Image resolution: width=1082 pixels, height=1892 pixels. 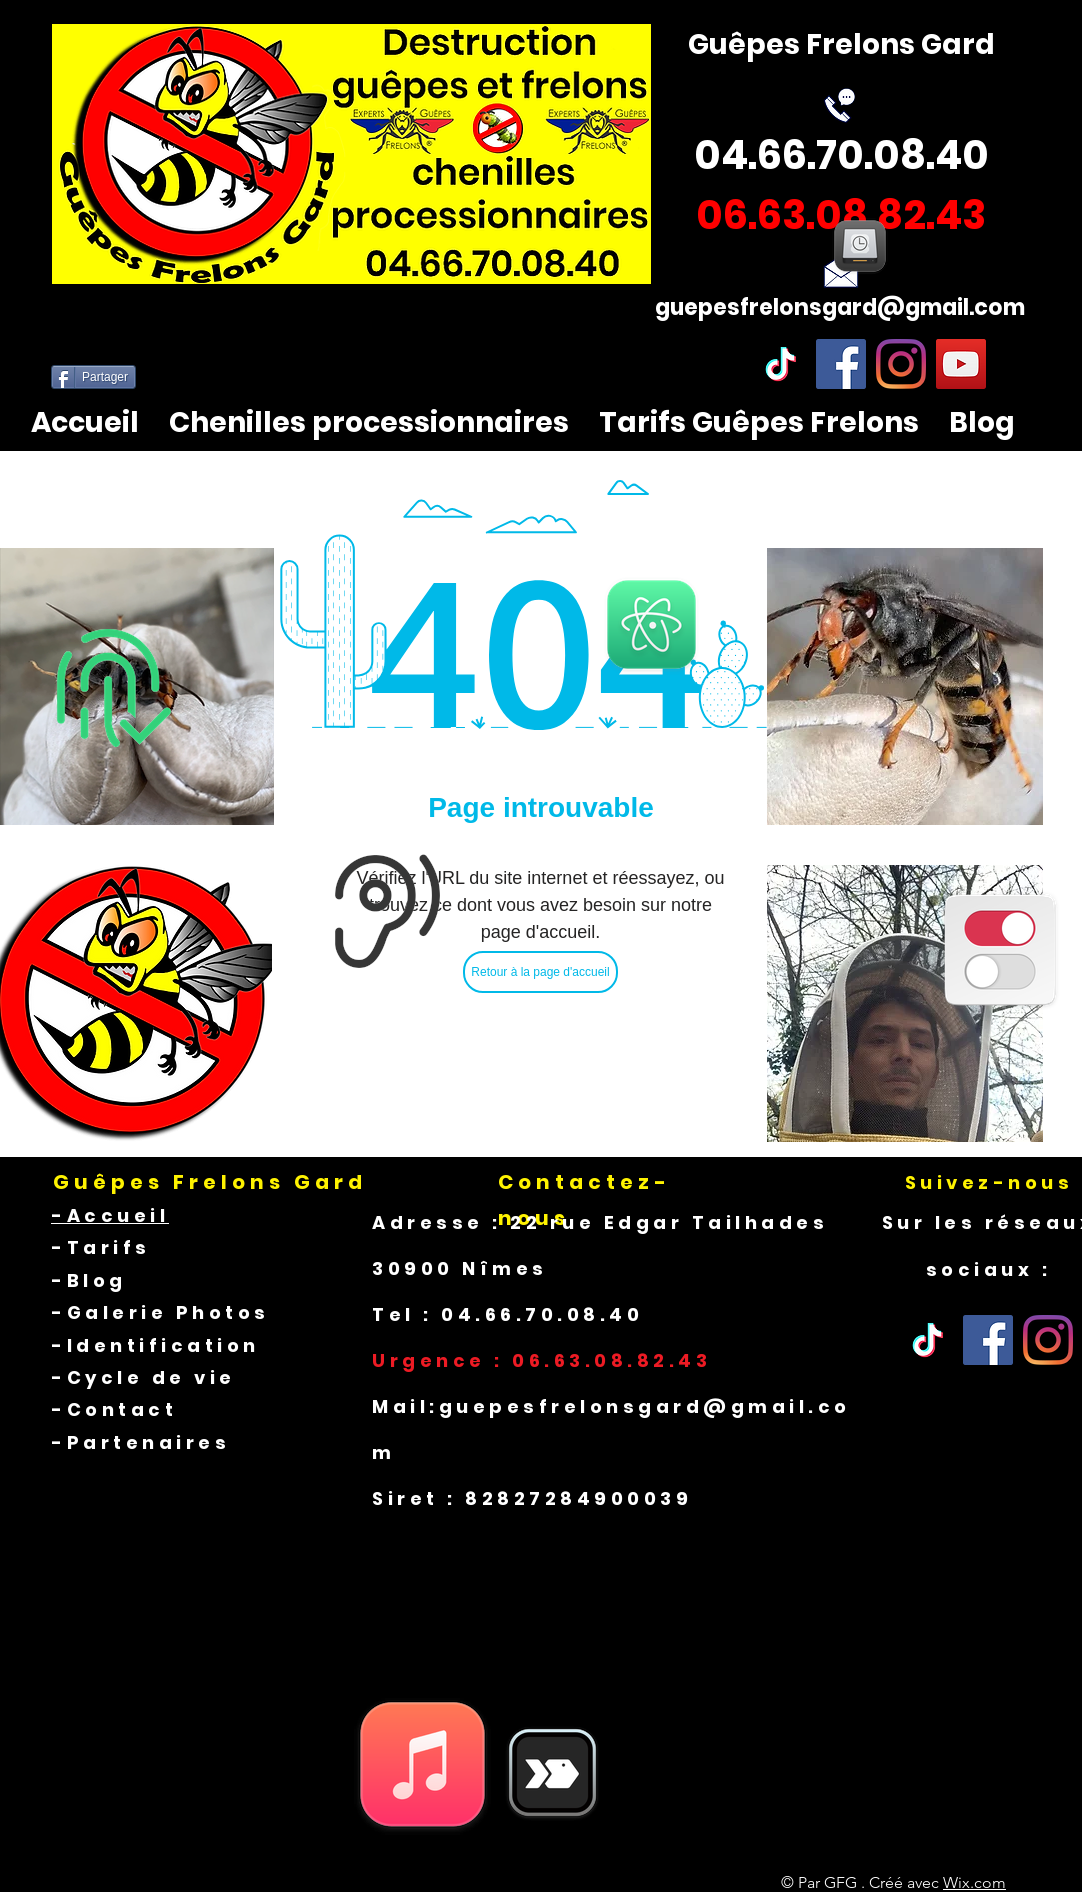 I want to click on fingerprint successfully recognized, so click(x=114, y=688).